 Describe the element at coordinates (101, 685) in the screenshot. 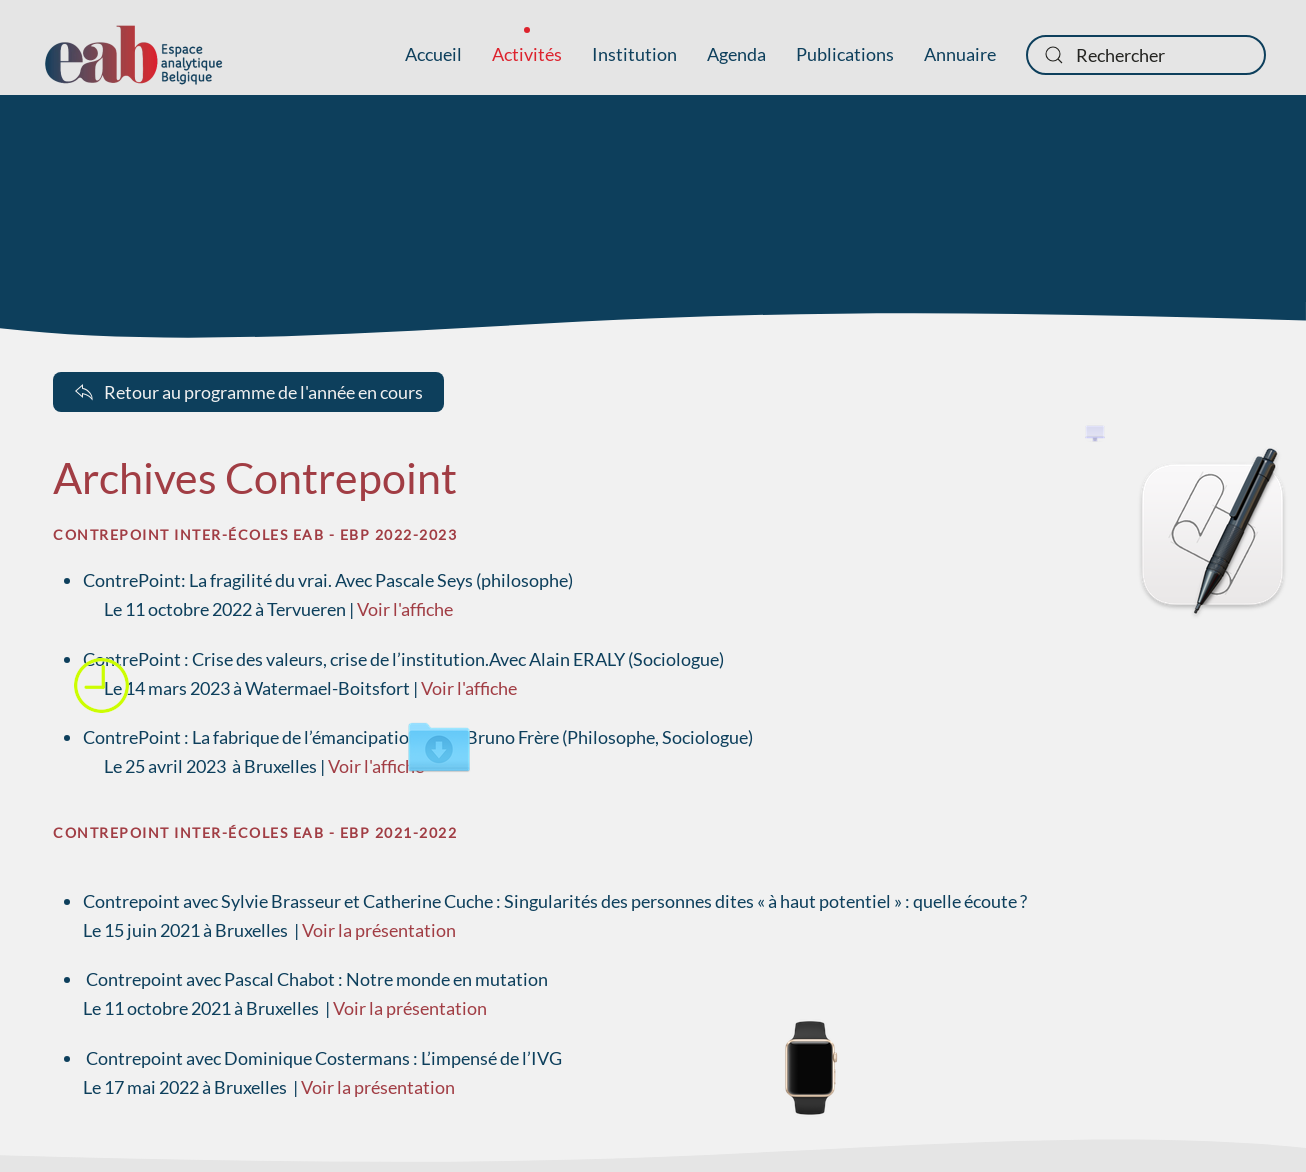

I see `view slideshow or presentation mode` at that location.